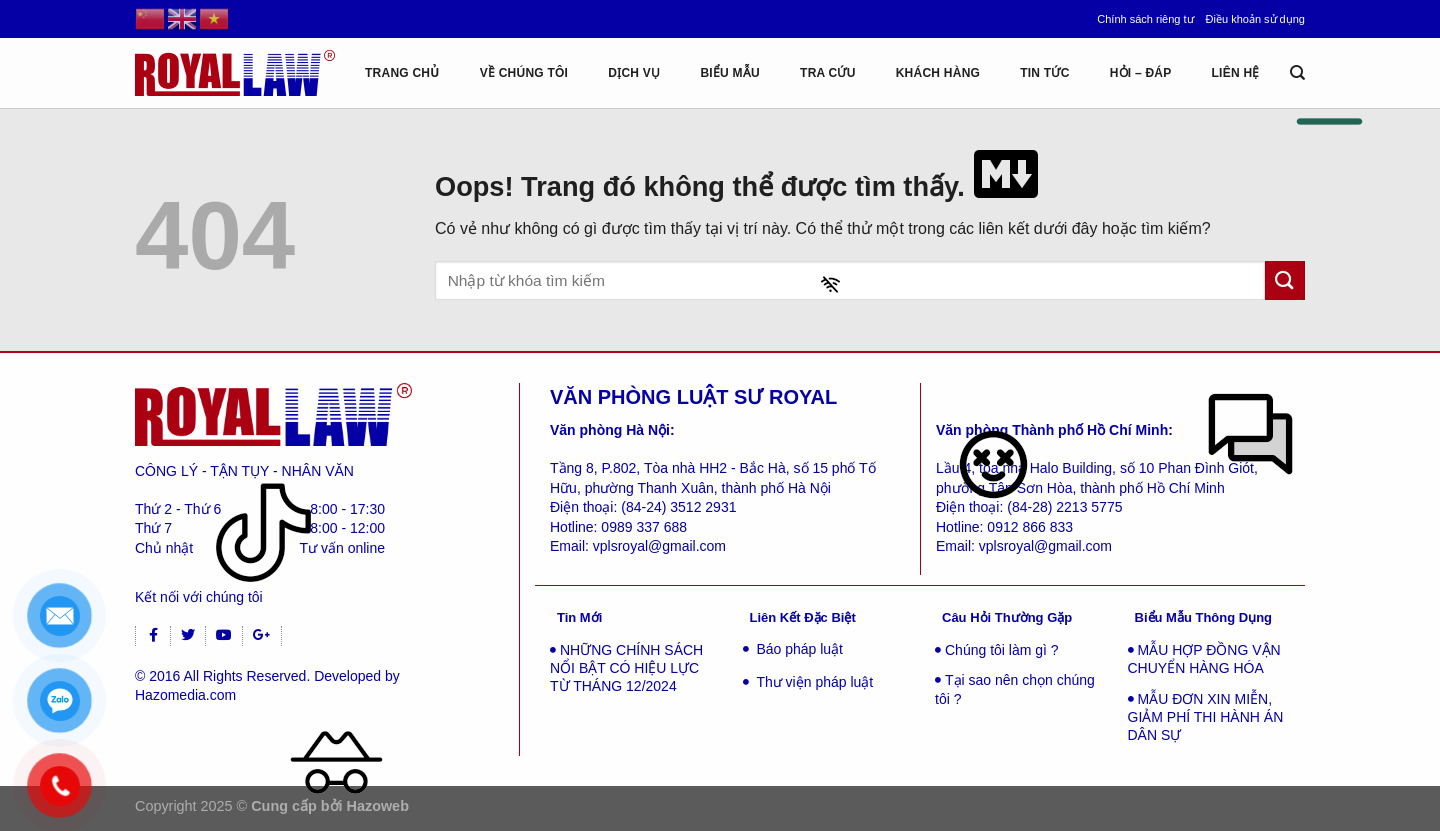 The height and width of the screenshot is (831, 1440). What do you see at coordinates (1250, 432) in the screenshot?
I see `open your messages or conversations` at bounding box center [1250, 432].